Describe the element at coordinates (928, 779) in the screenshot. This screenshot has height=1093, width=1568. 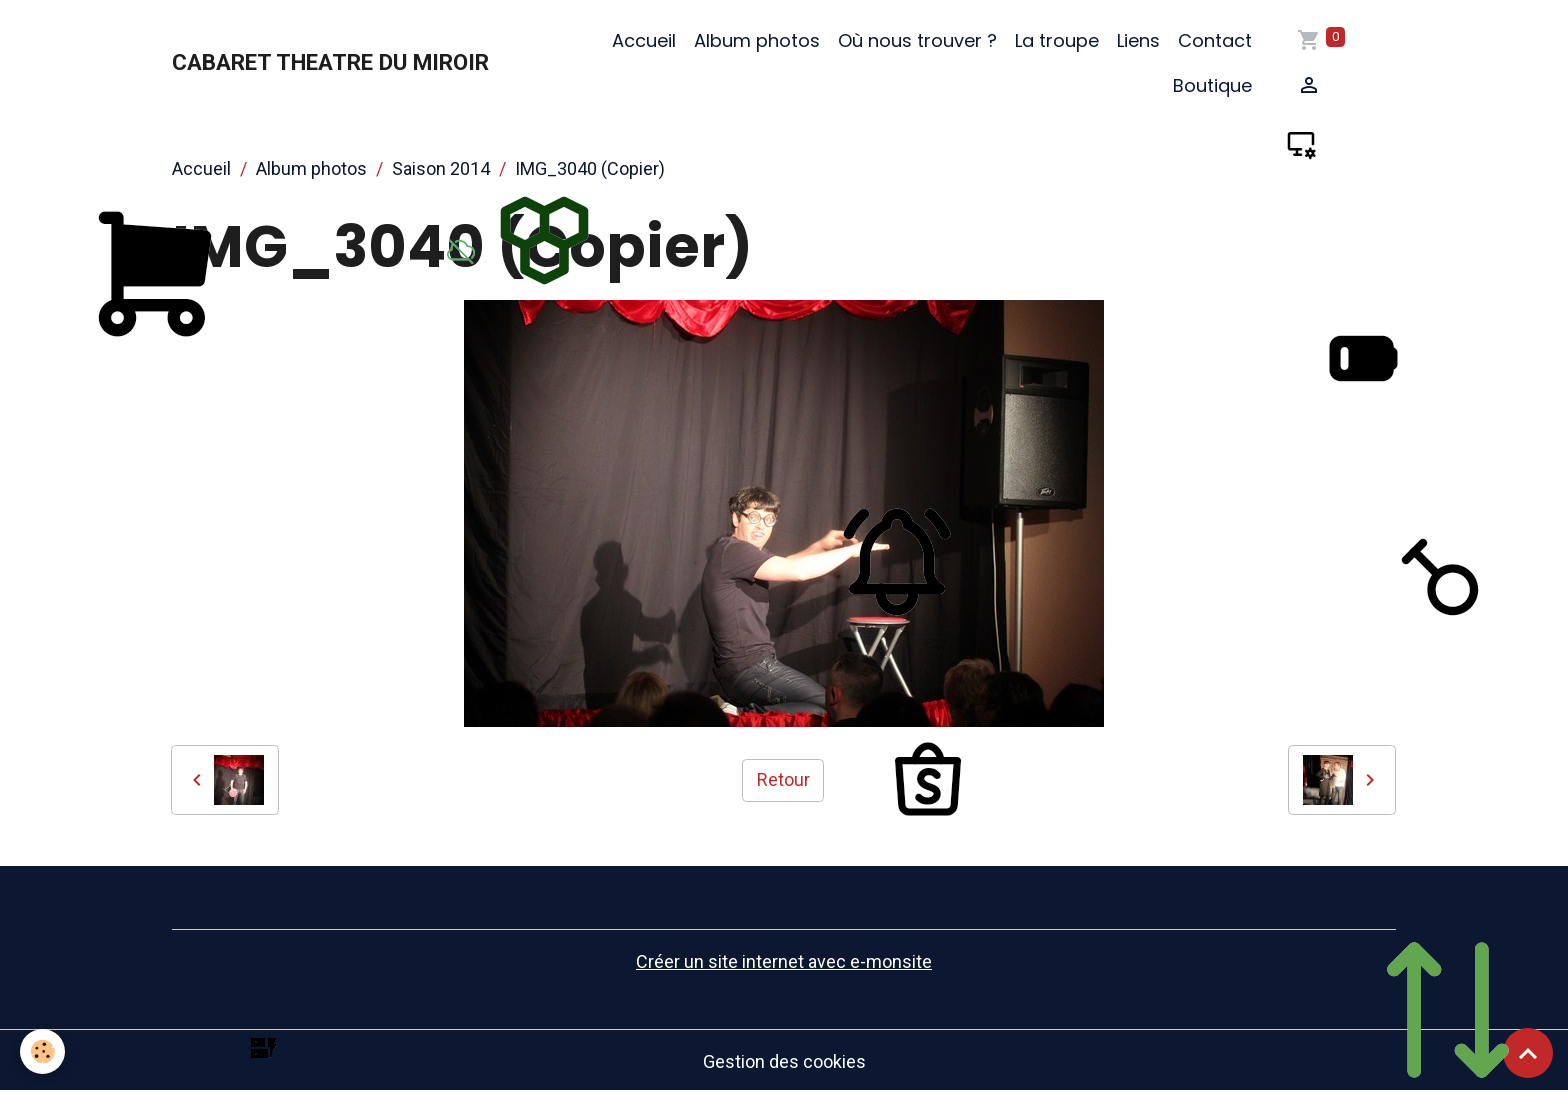
I see `open the Shopee shopping app` at that location.